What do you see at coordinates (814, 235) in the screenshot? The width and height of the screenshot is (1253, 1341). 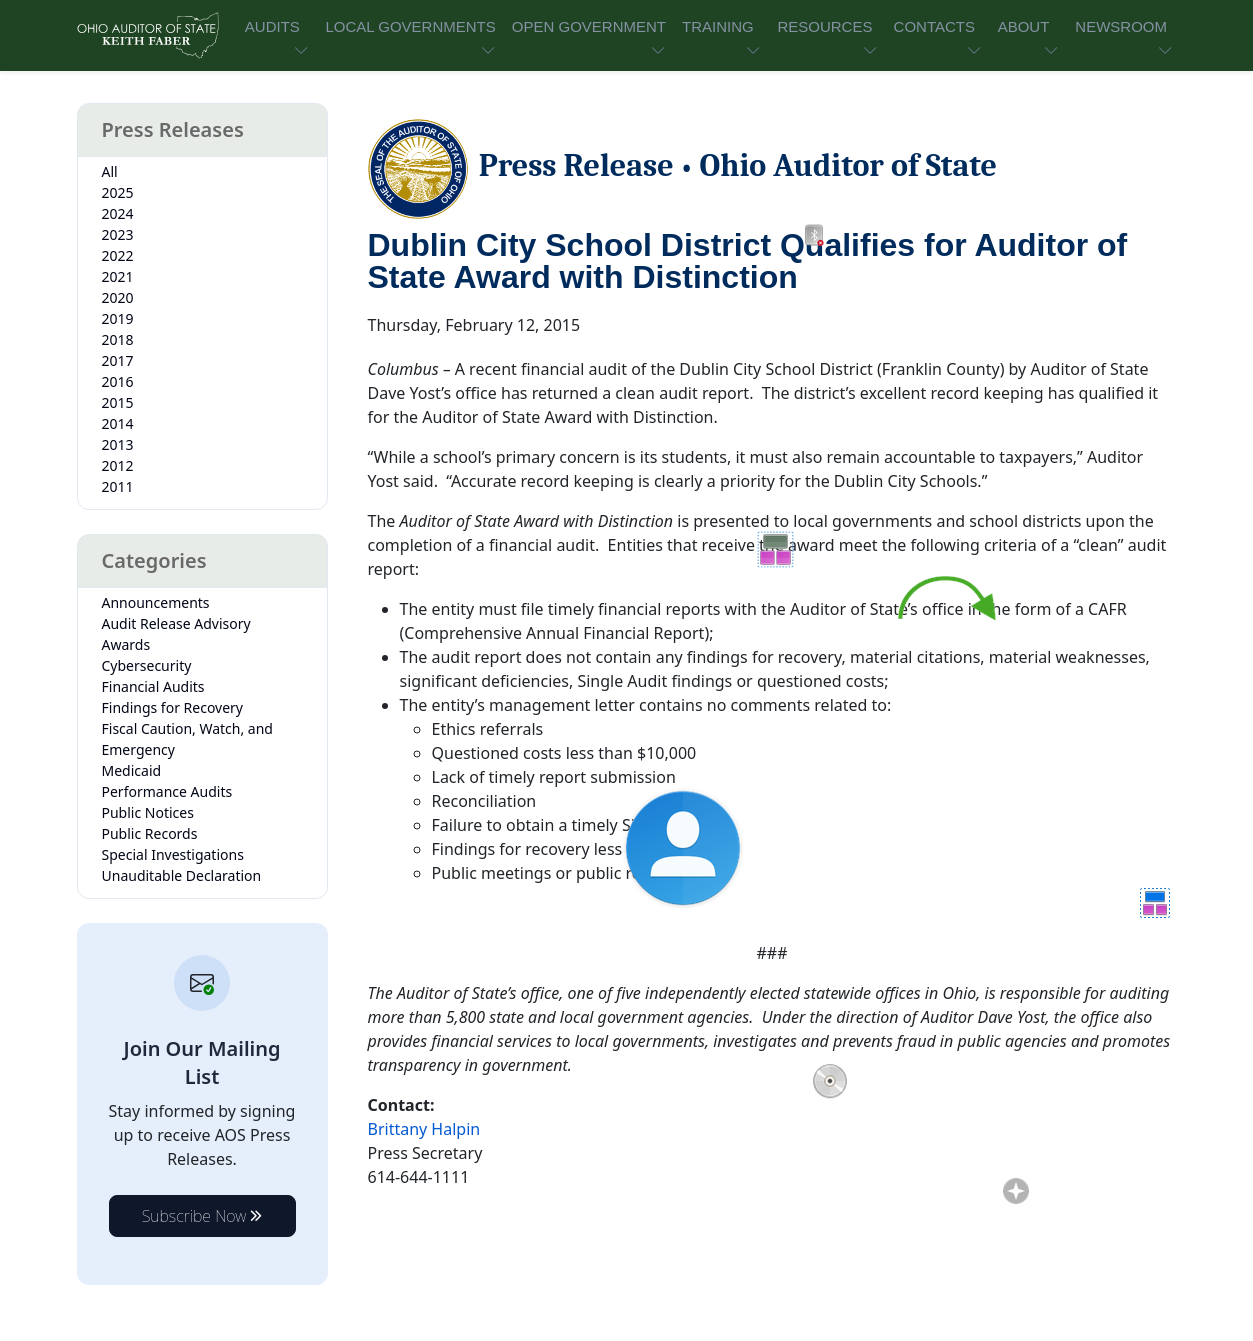 I see `bluetooth is currently disabled` at bounding box center [814, 235].